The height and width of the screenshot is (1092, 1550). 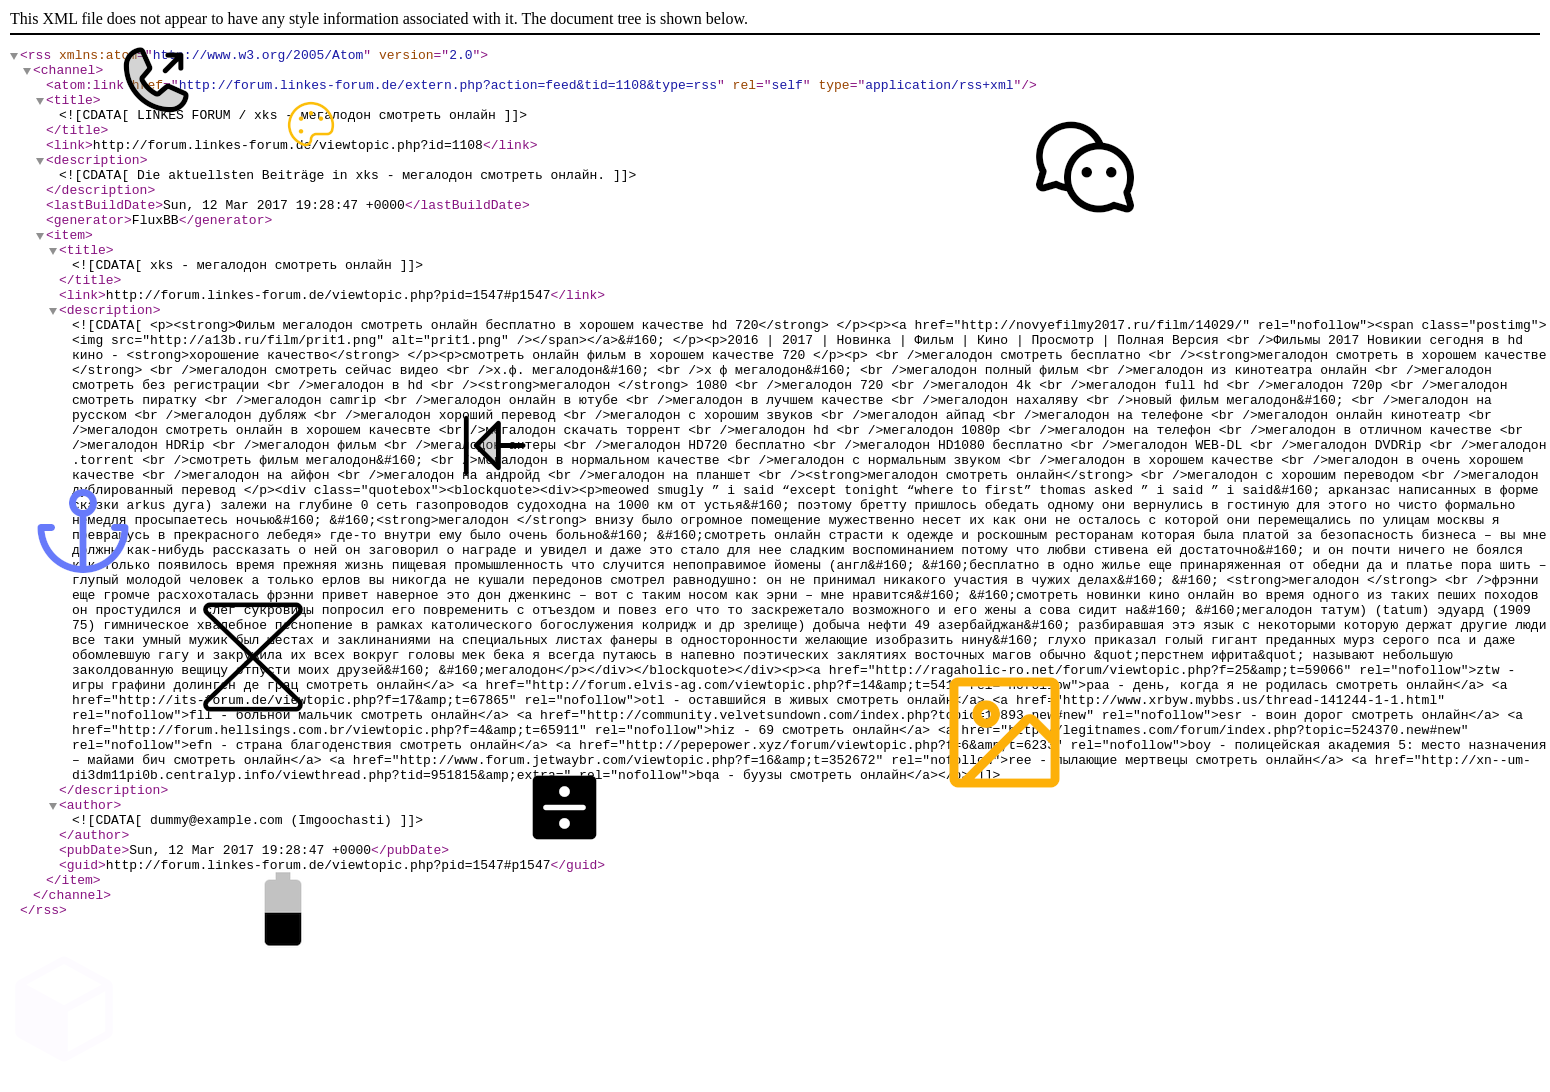 I want to click on open WeChat messaging app, so click(x=1085, y=167).